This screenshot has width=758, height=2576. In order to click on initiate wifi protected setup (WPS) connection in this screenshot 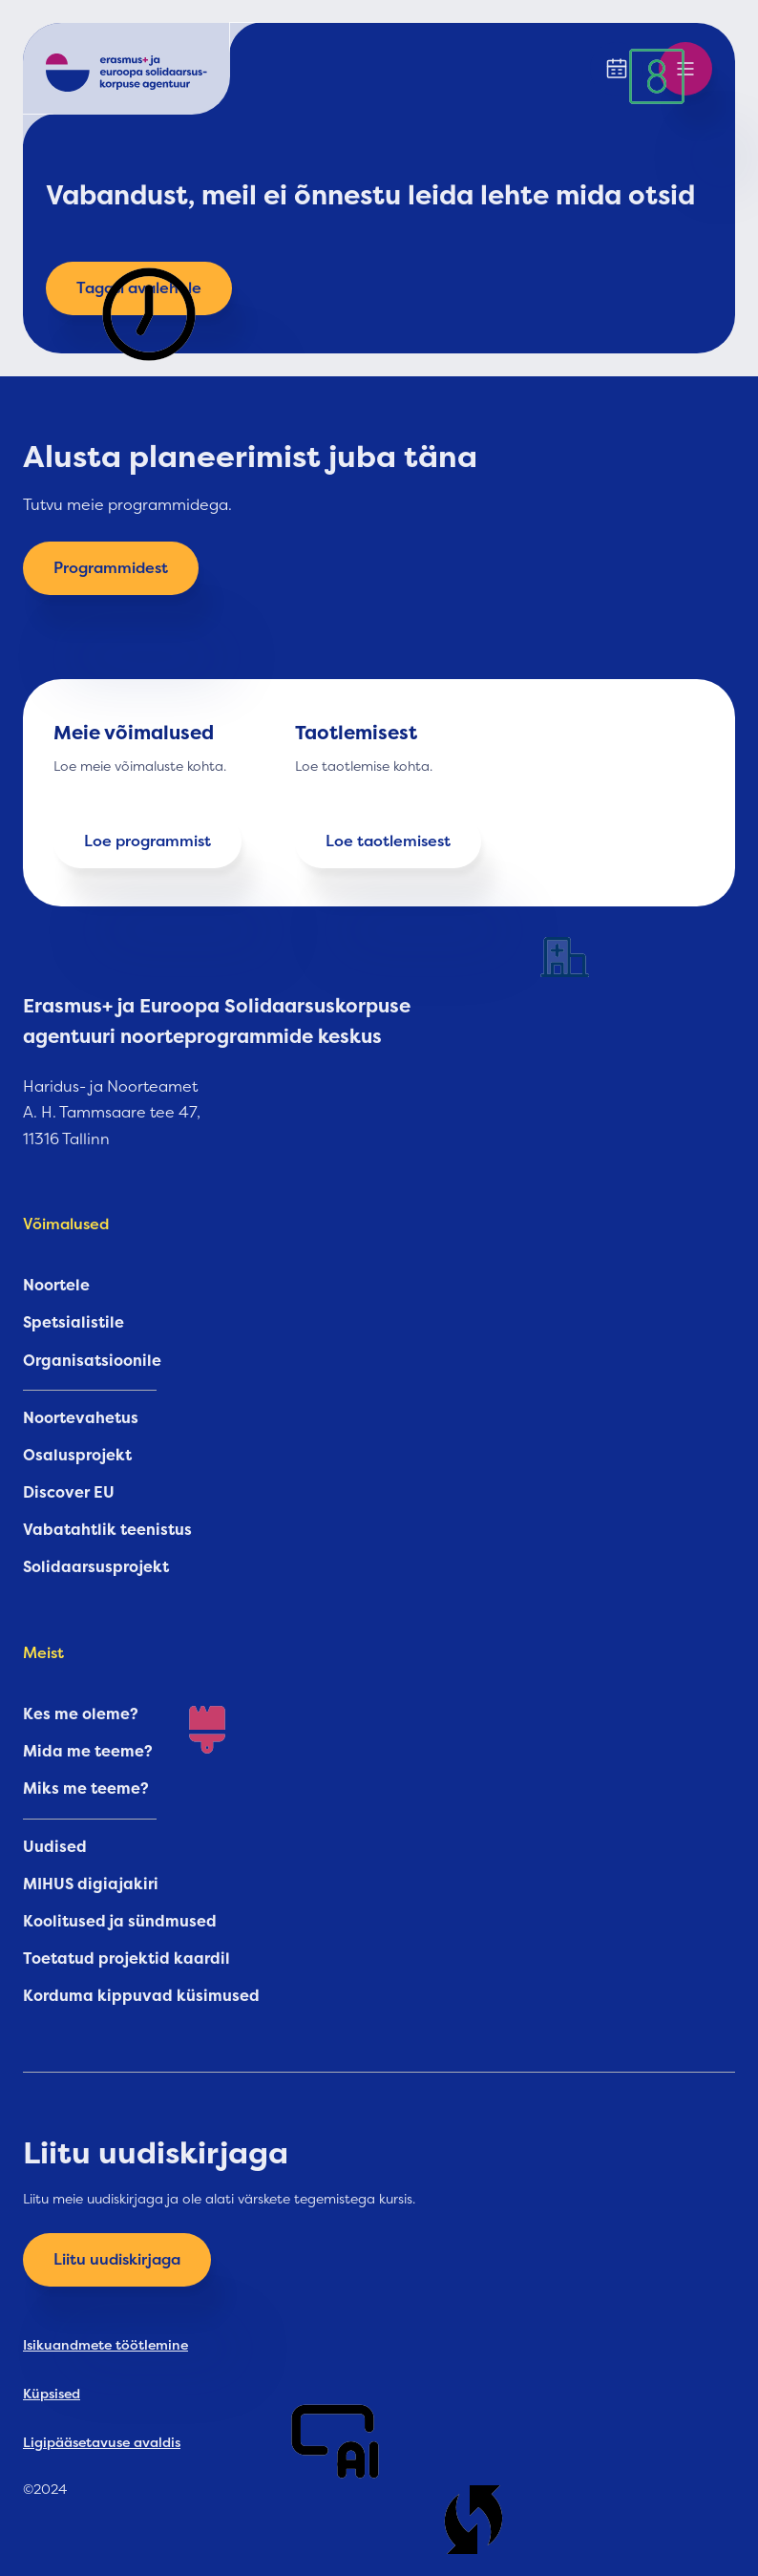, I will do `click(474, 2520)`.